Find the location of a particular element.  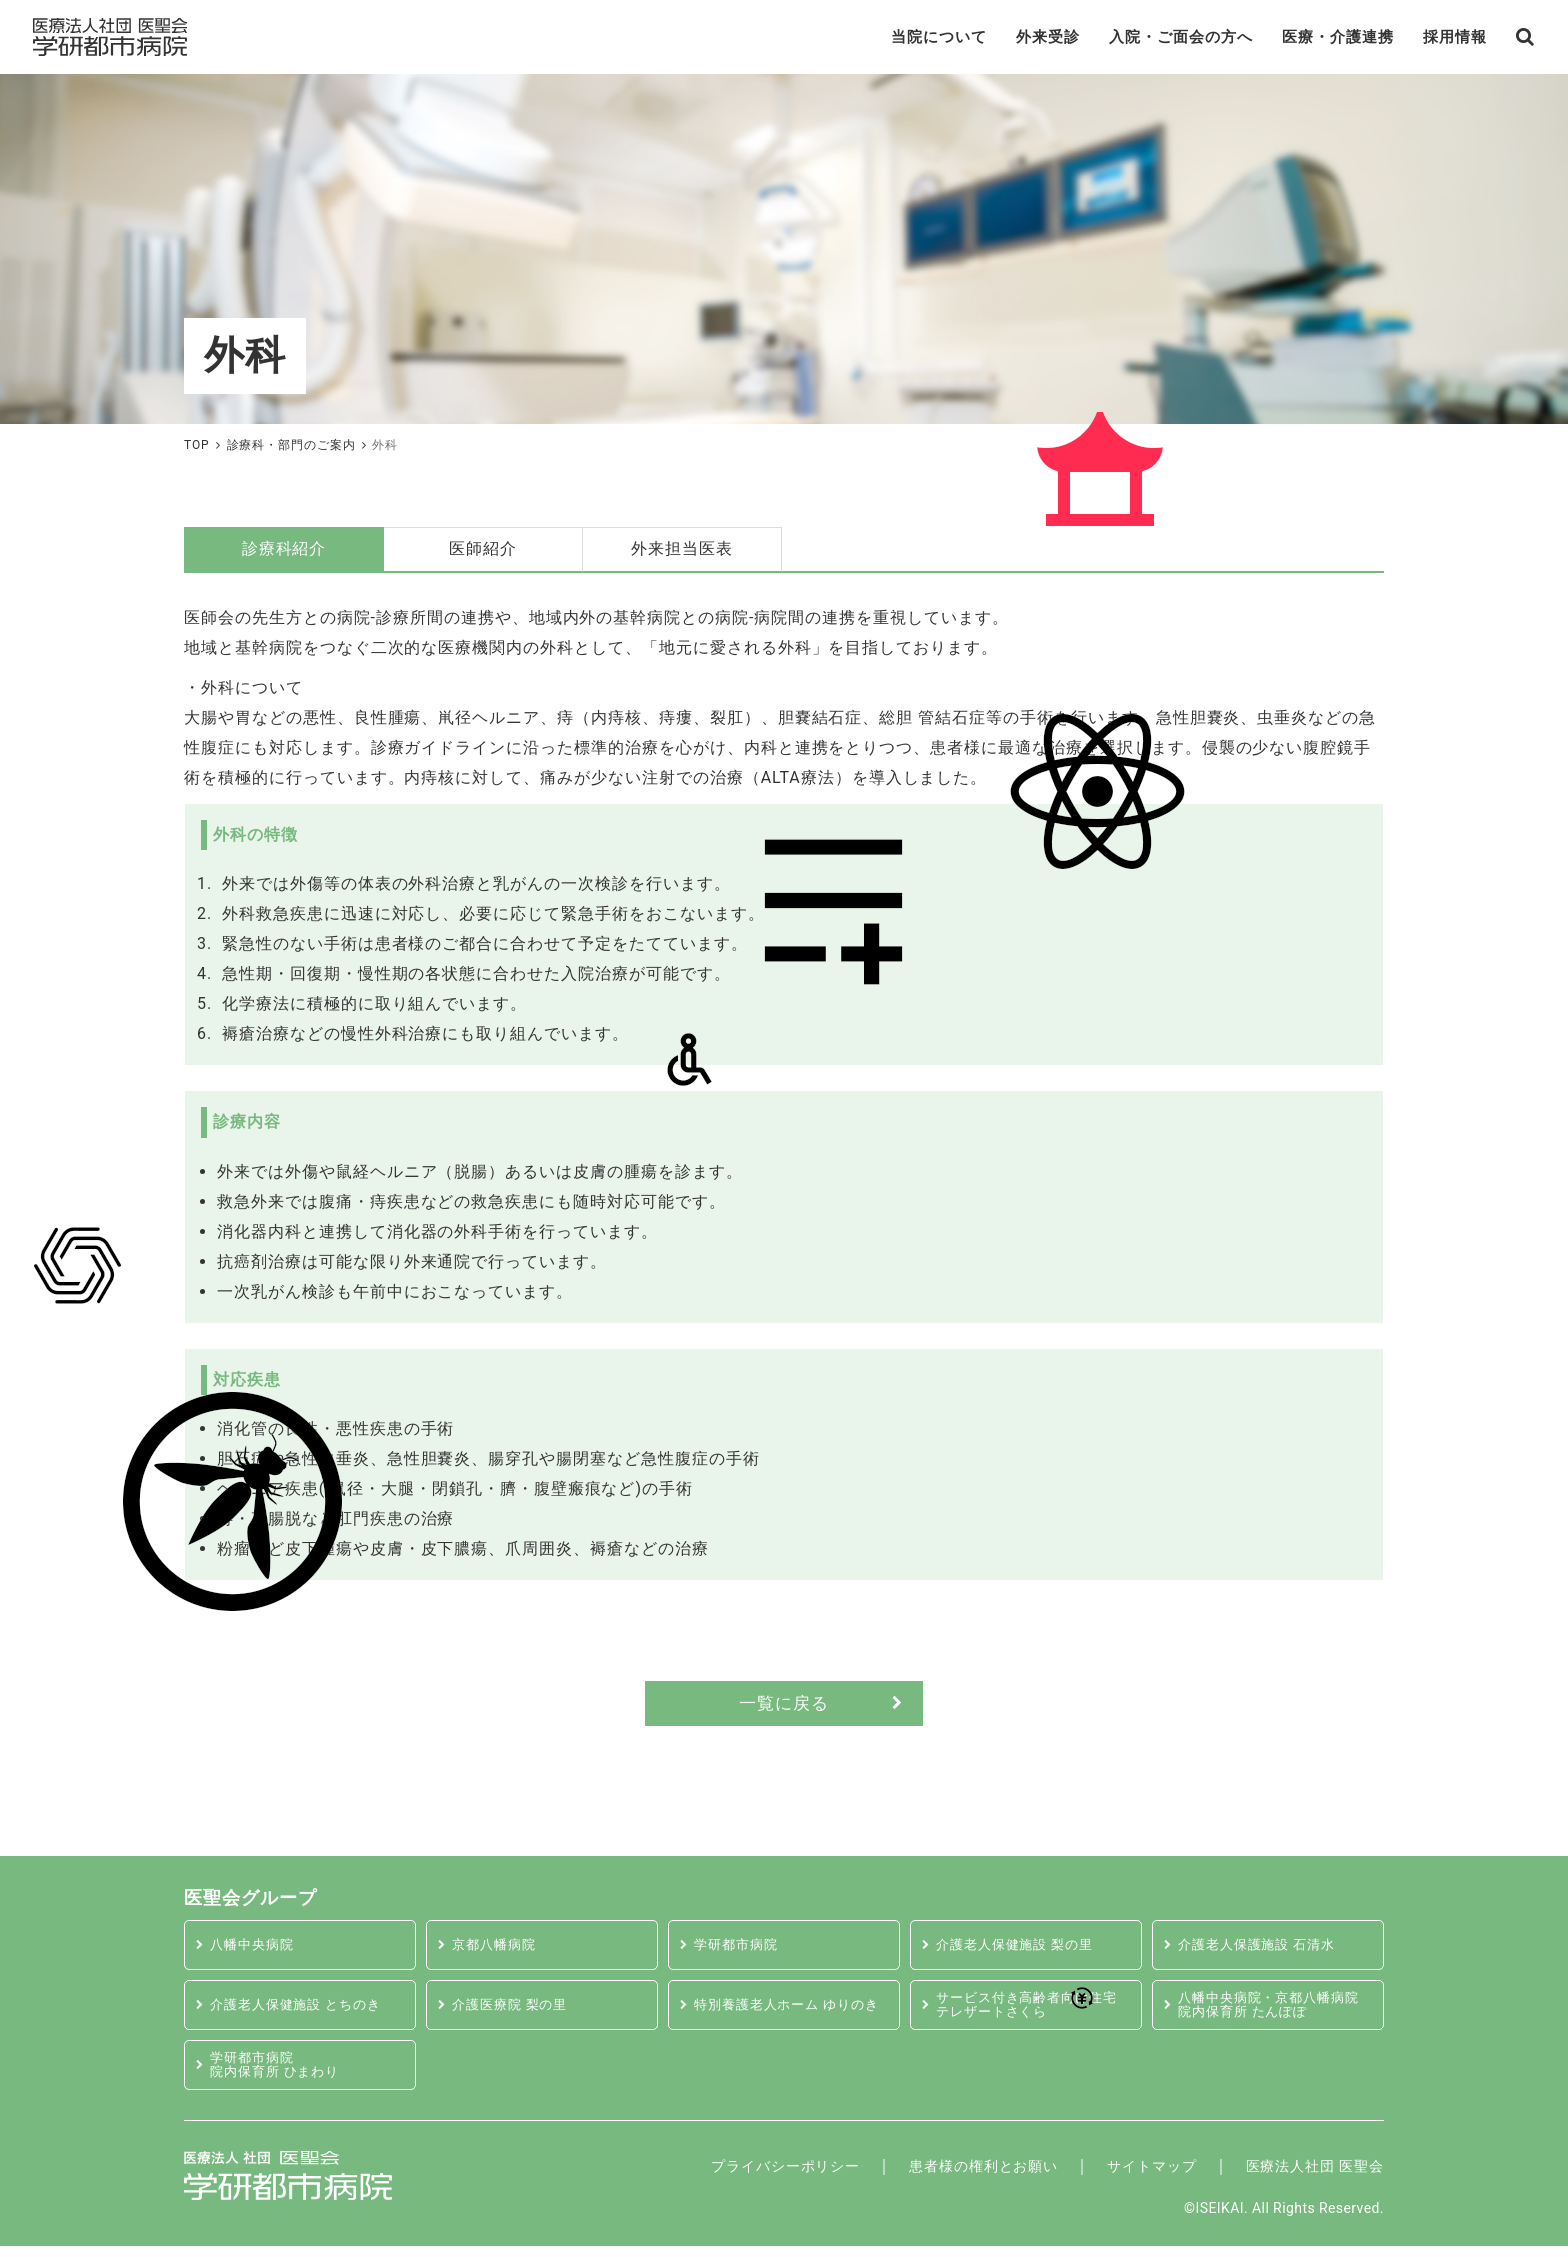

indicates wheelchair accessible facilities is located at coordinates (688, 1059).